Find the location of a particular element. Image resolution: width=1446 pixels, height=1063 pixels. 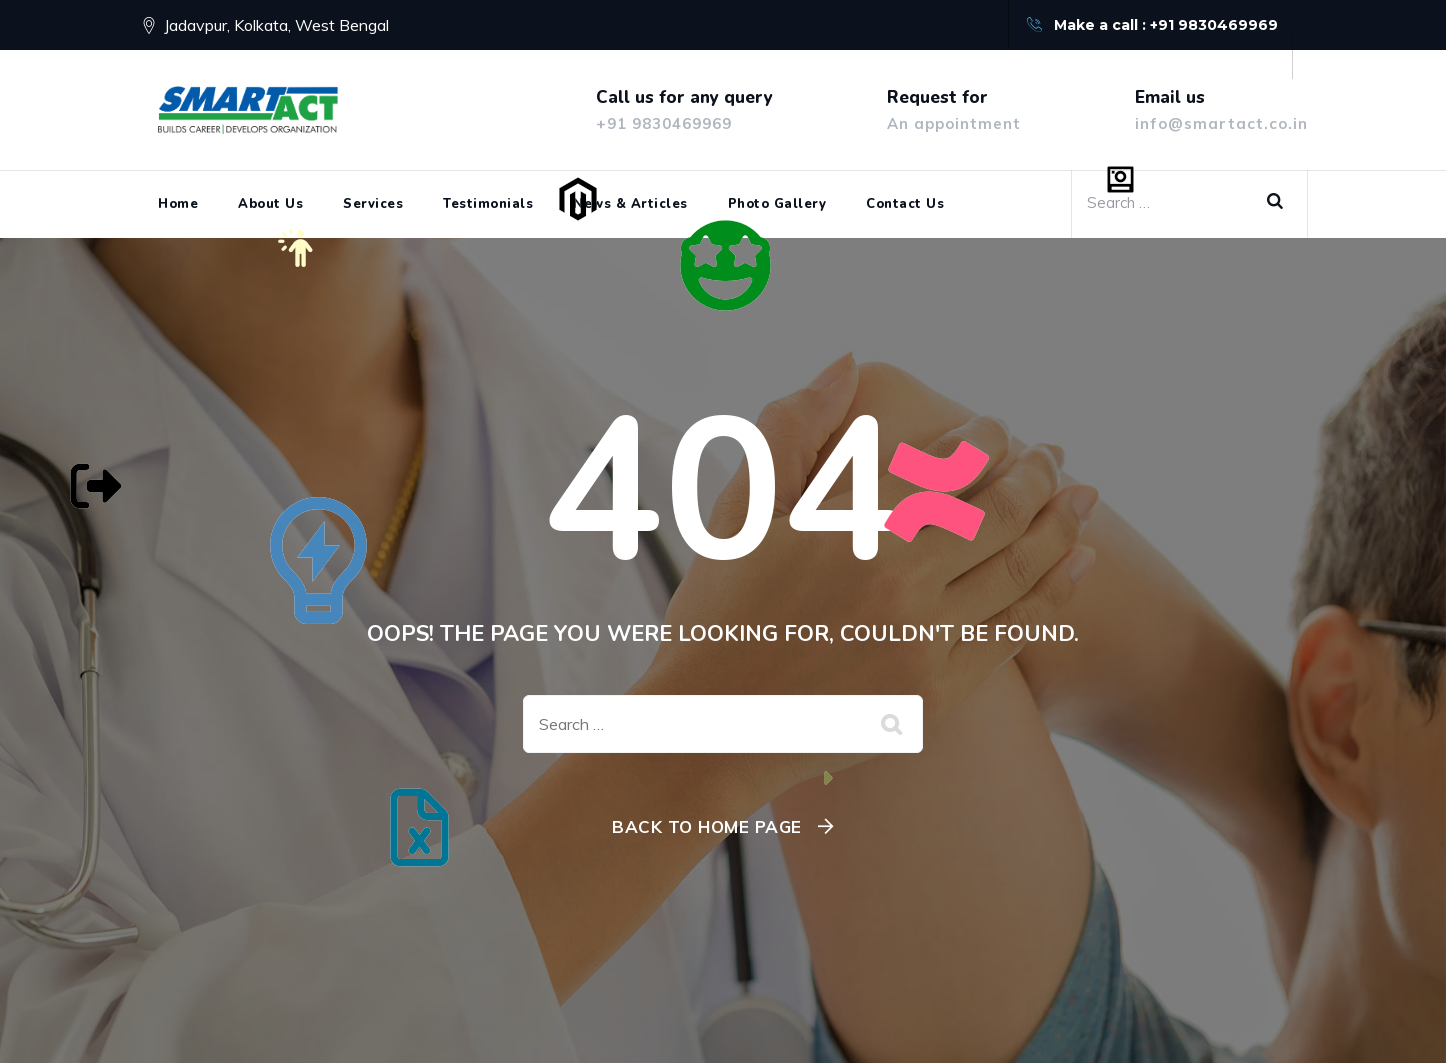

open Confluence workspace is located at coordinates (936, 491).